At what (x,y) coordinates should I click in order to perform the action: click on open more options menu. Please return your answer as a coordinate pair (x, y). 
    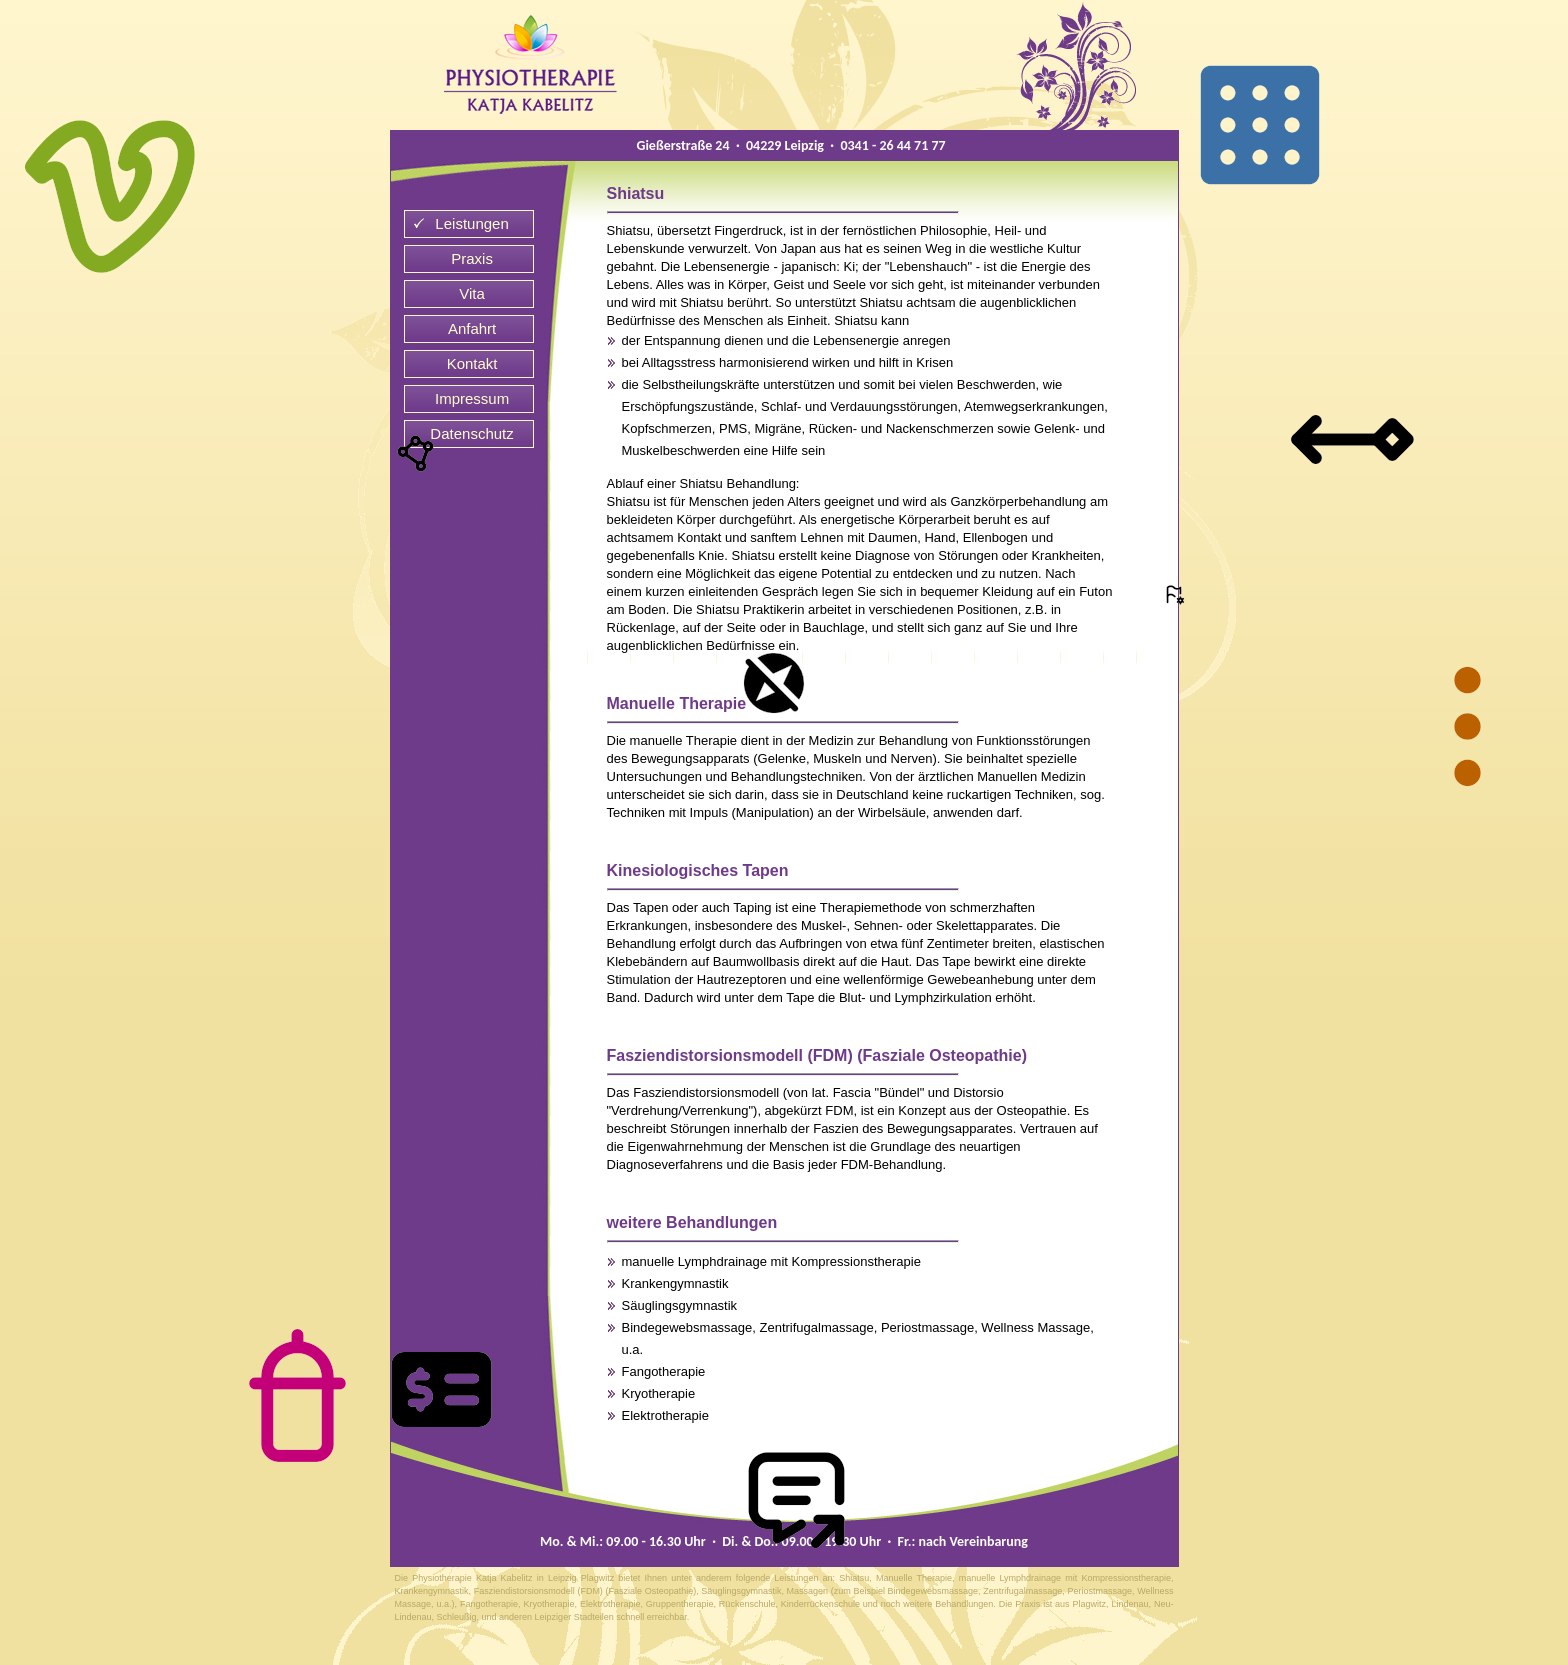
    Looking at the image, I should click on (1467, 726).